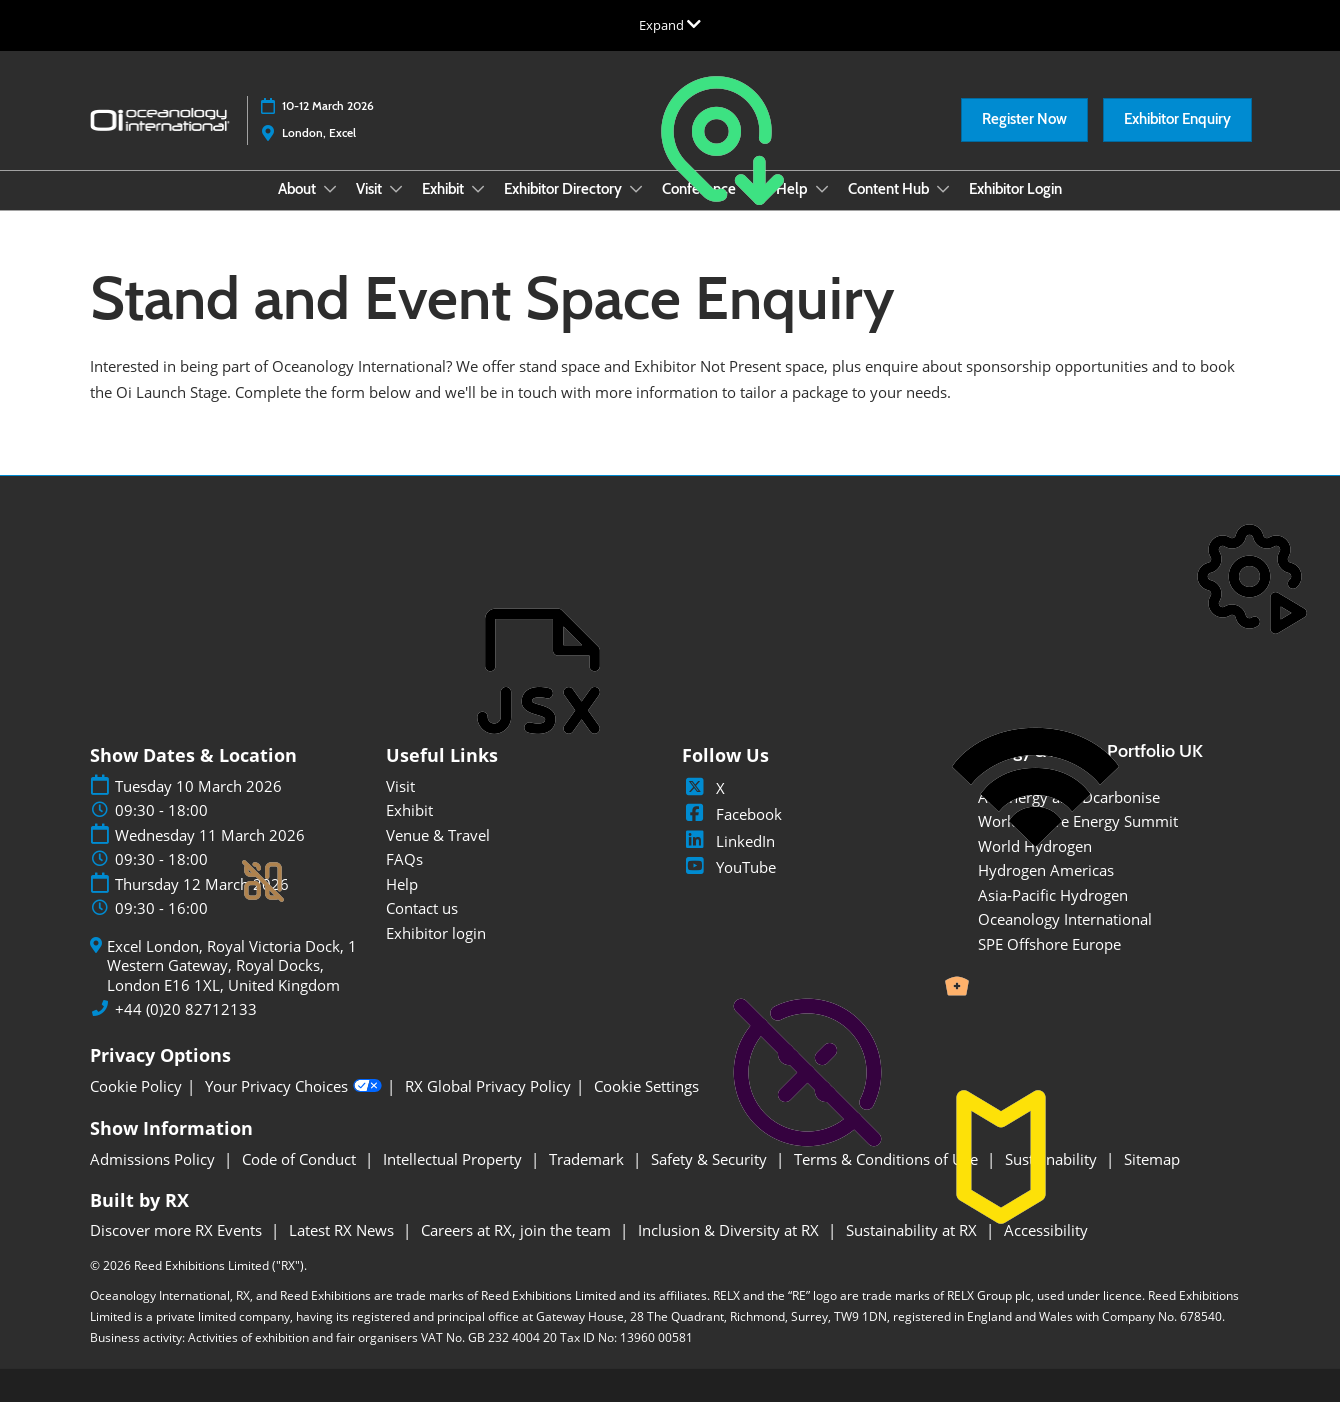 The height and width of the screenshot is (1402, 1340). I want to click on view your profile badge or achievement, so click(1001, 1157).